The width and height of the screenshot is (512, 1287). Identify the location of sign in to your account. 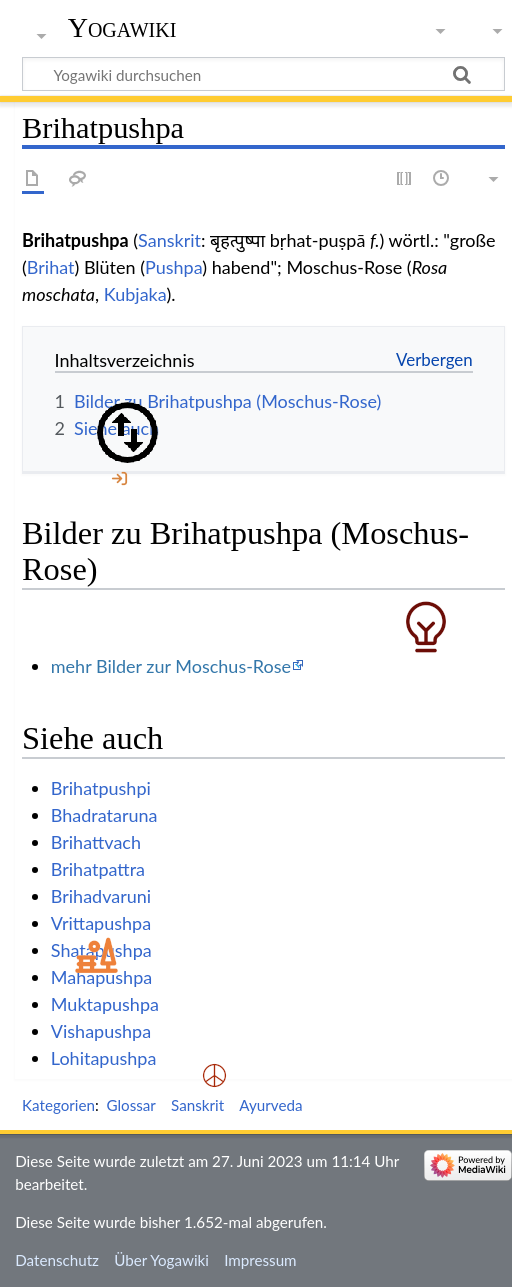
(119, 478).